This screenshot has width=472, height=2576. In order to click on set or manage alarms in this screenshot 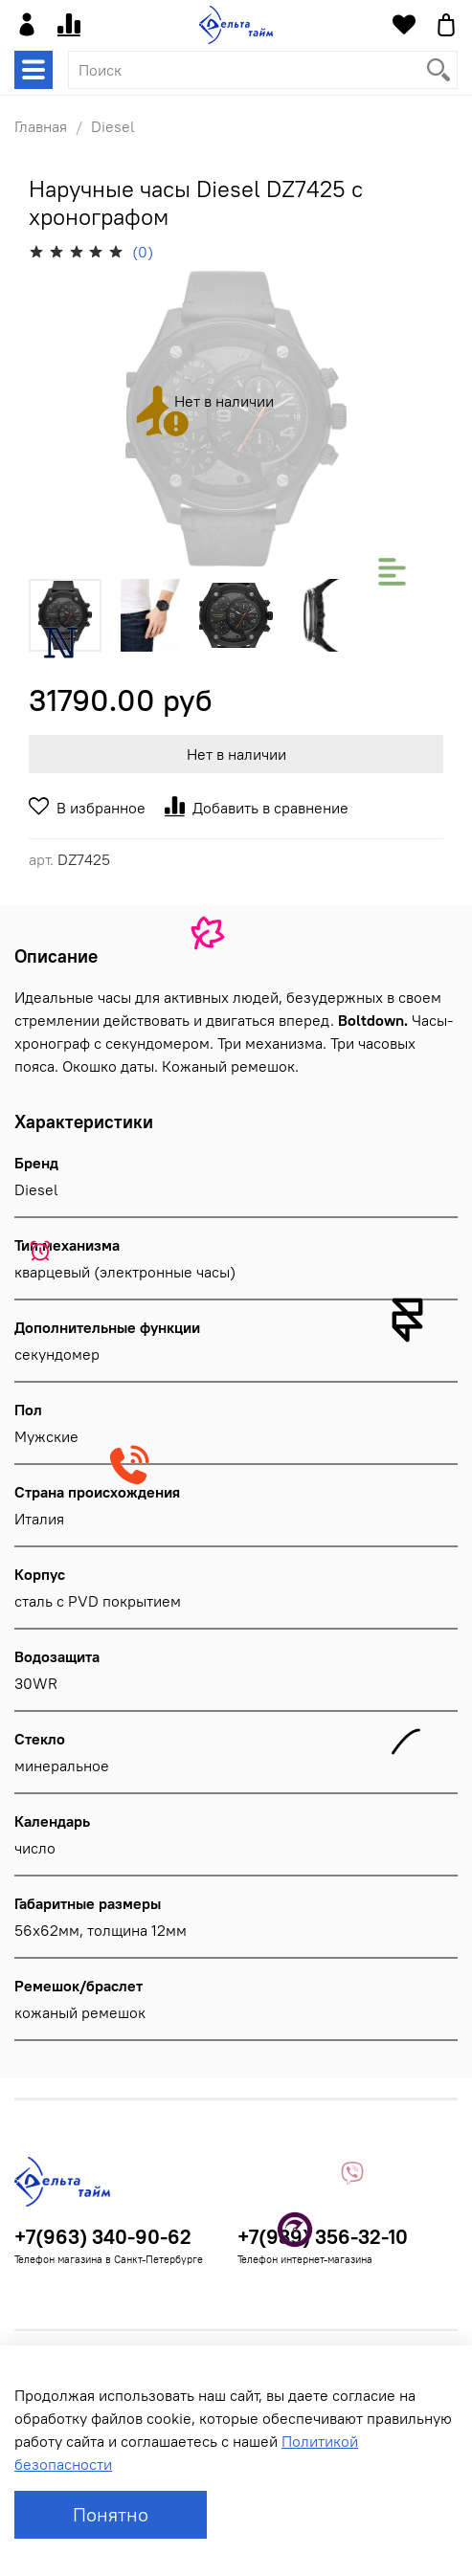, I will do `click(40, 1251)`.